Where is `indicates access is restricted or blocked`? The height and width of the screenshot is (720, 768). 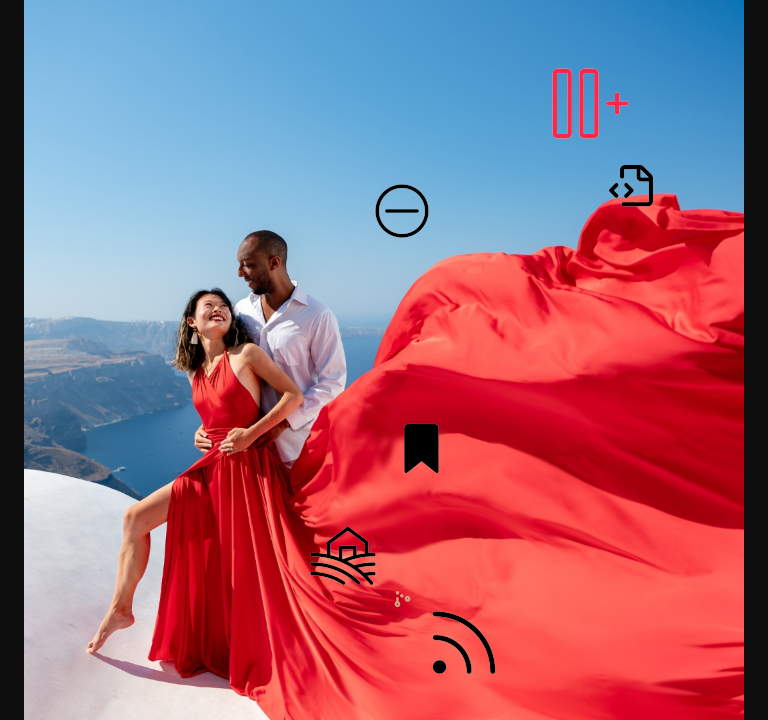 indicates access is restricted or blocked is located at coordinates (402, 211).